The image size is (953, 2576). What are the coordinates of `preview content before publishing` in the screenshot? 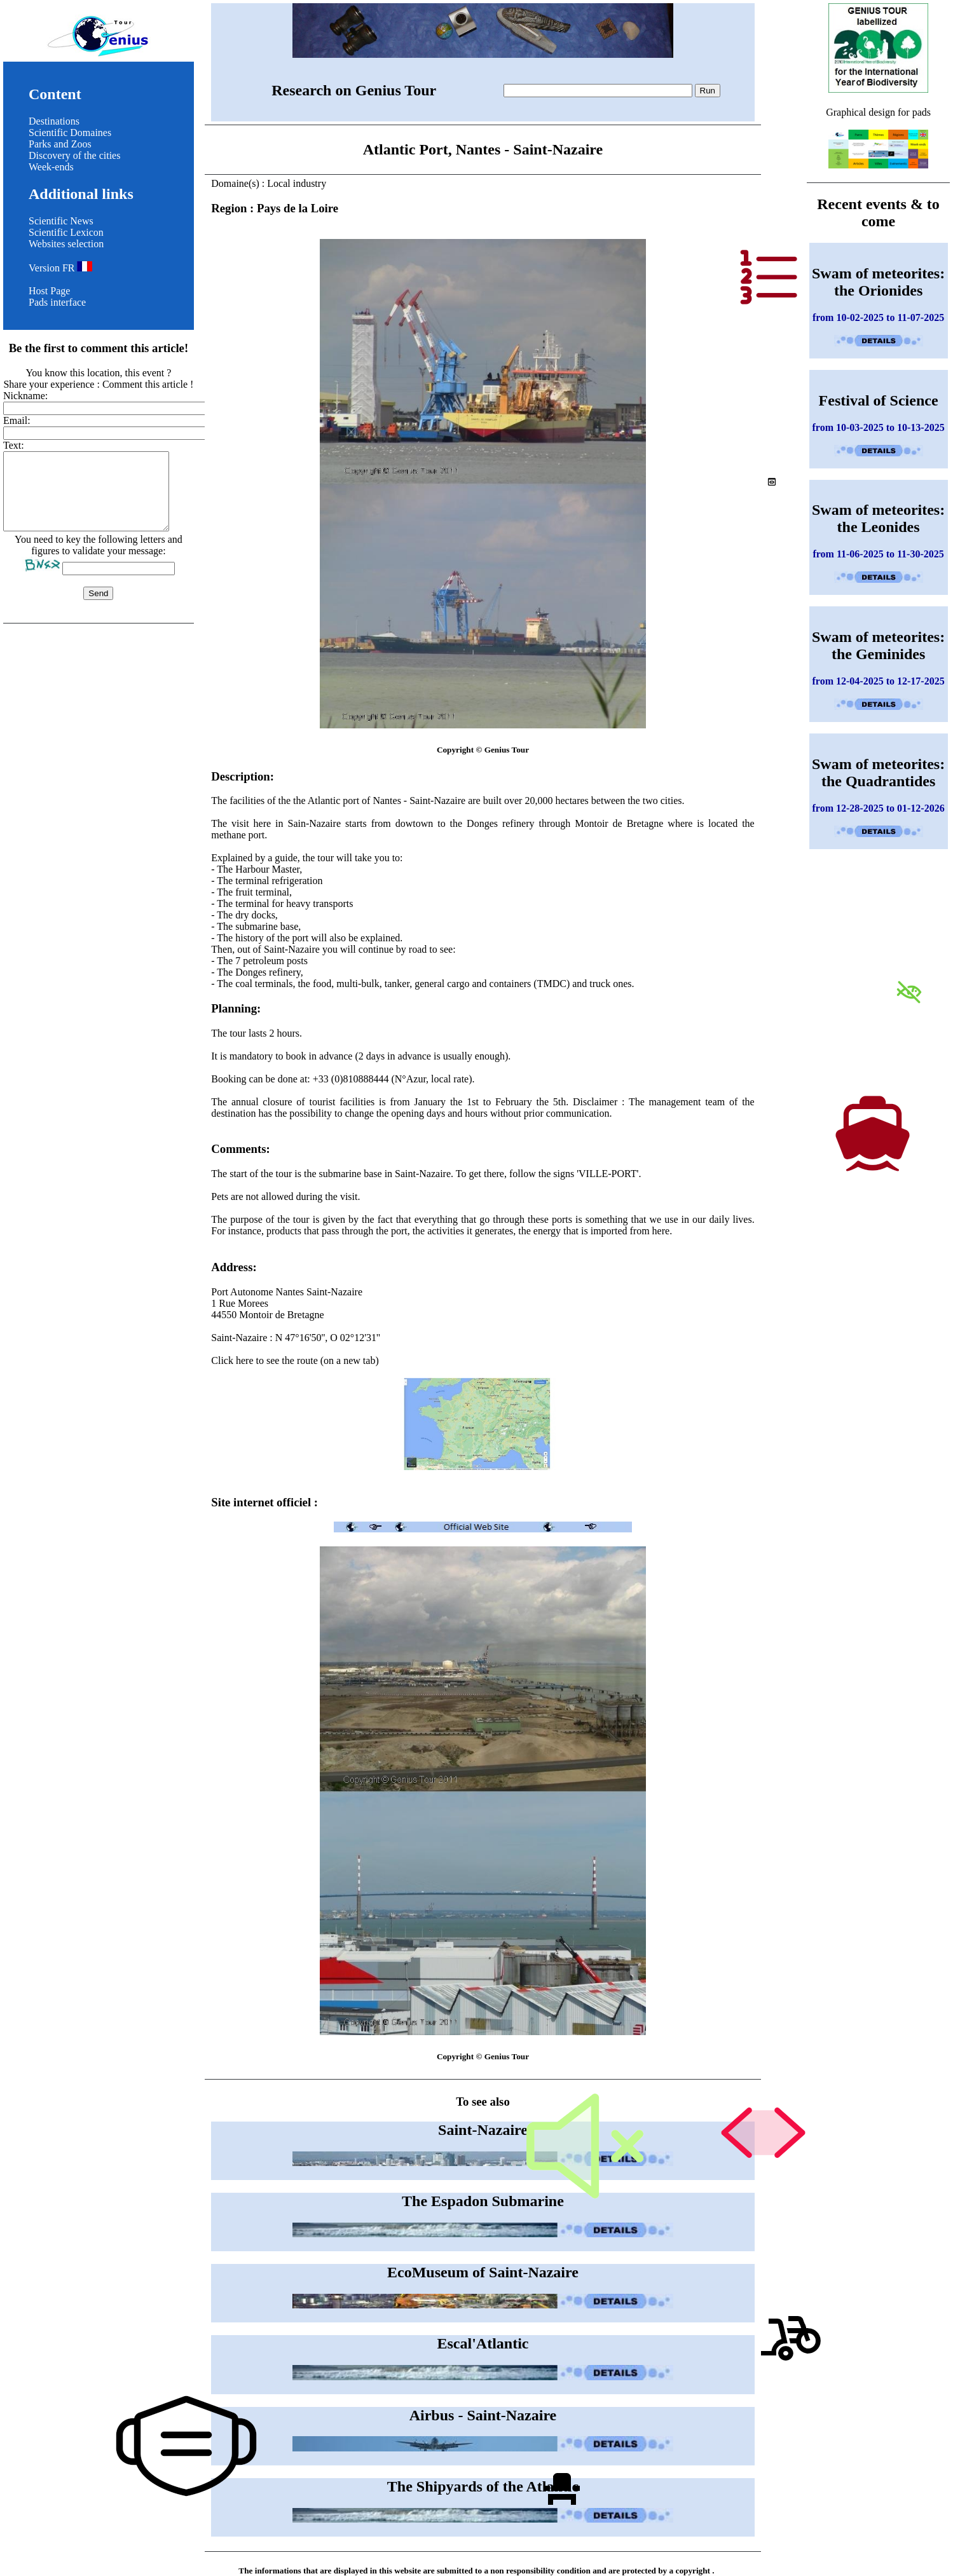 It's located at (772, 482).